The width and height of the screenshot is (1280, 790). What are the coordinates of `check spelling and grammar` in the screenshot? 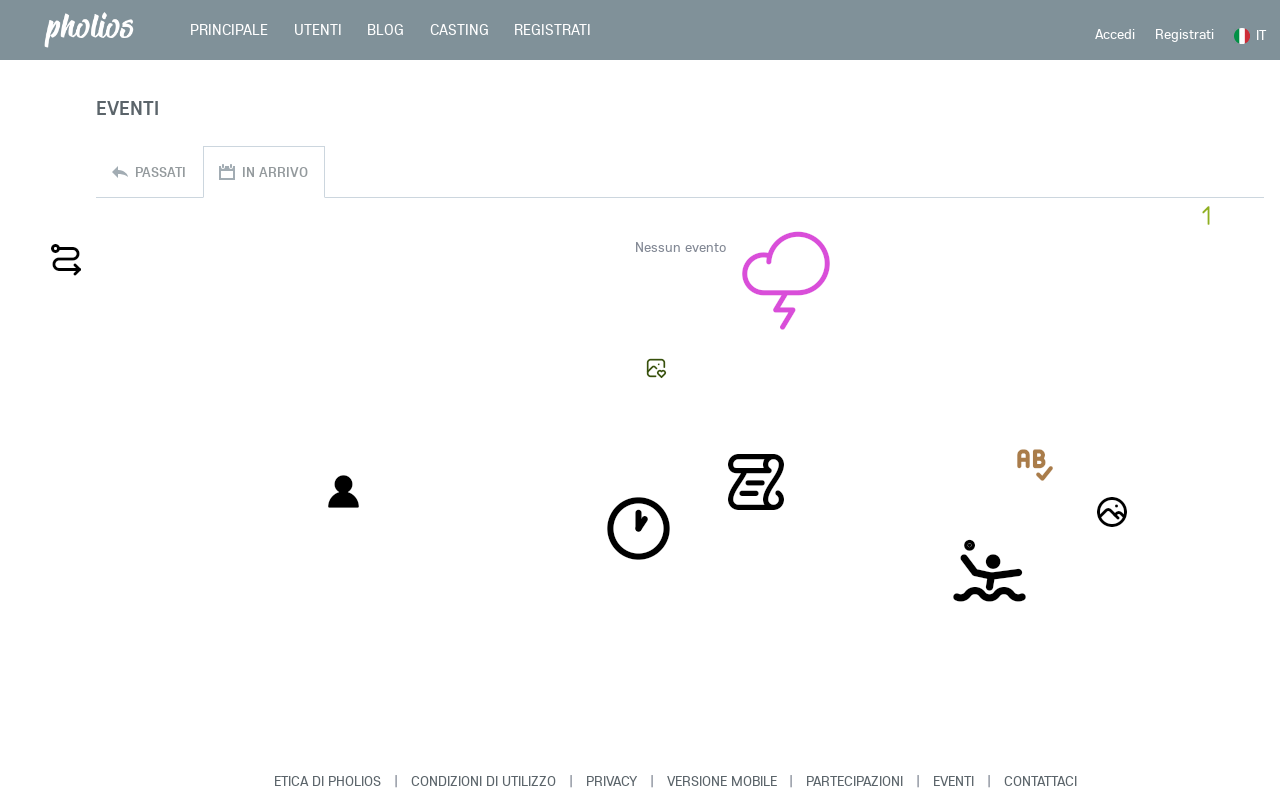 It's located at (1034, 464).